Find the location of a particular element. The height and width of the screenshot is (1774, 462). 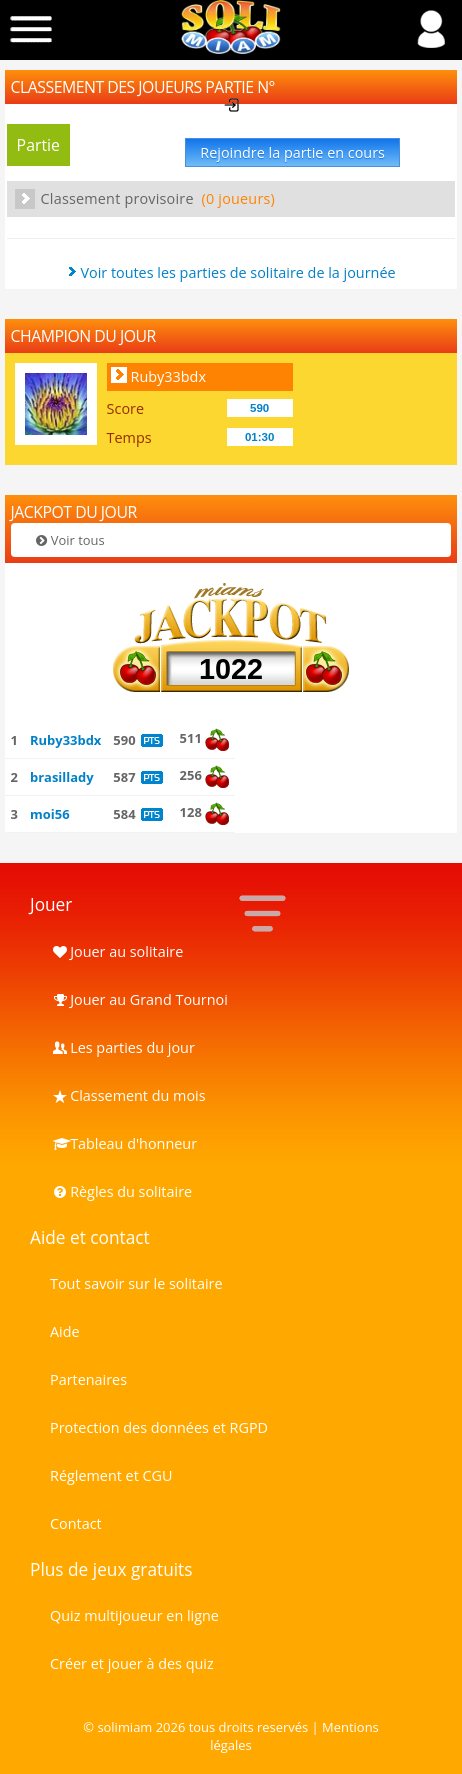

log in to your account is located at coordinates (232, 105).